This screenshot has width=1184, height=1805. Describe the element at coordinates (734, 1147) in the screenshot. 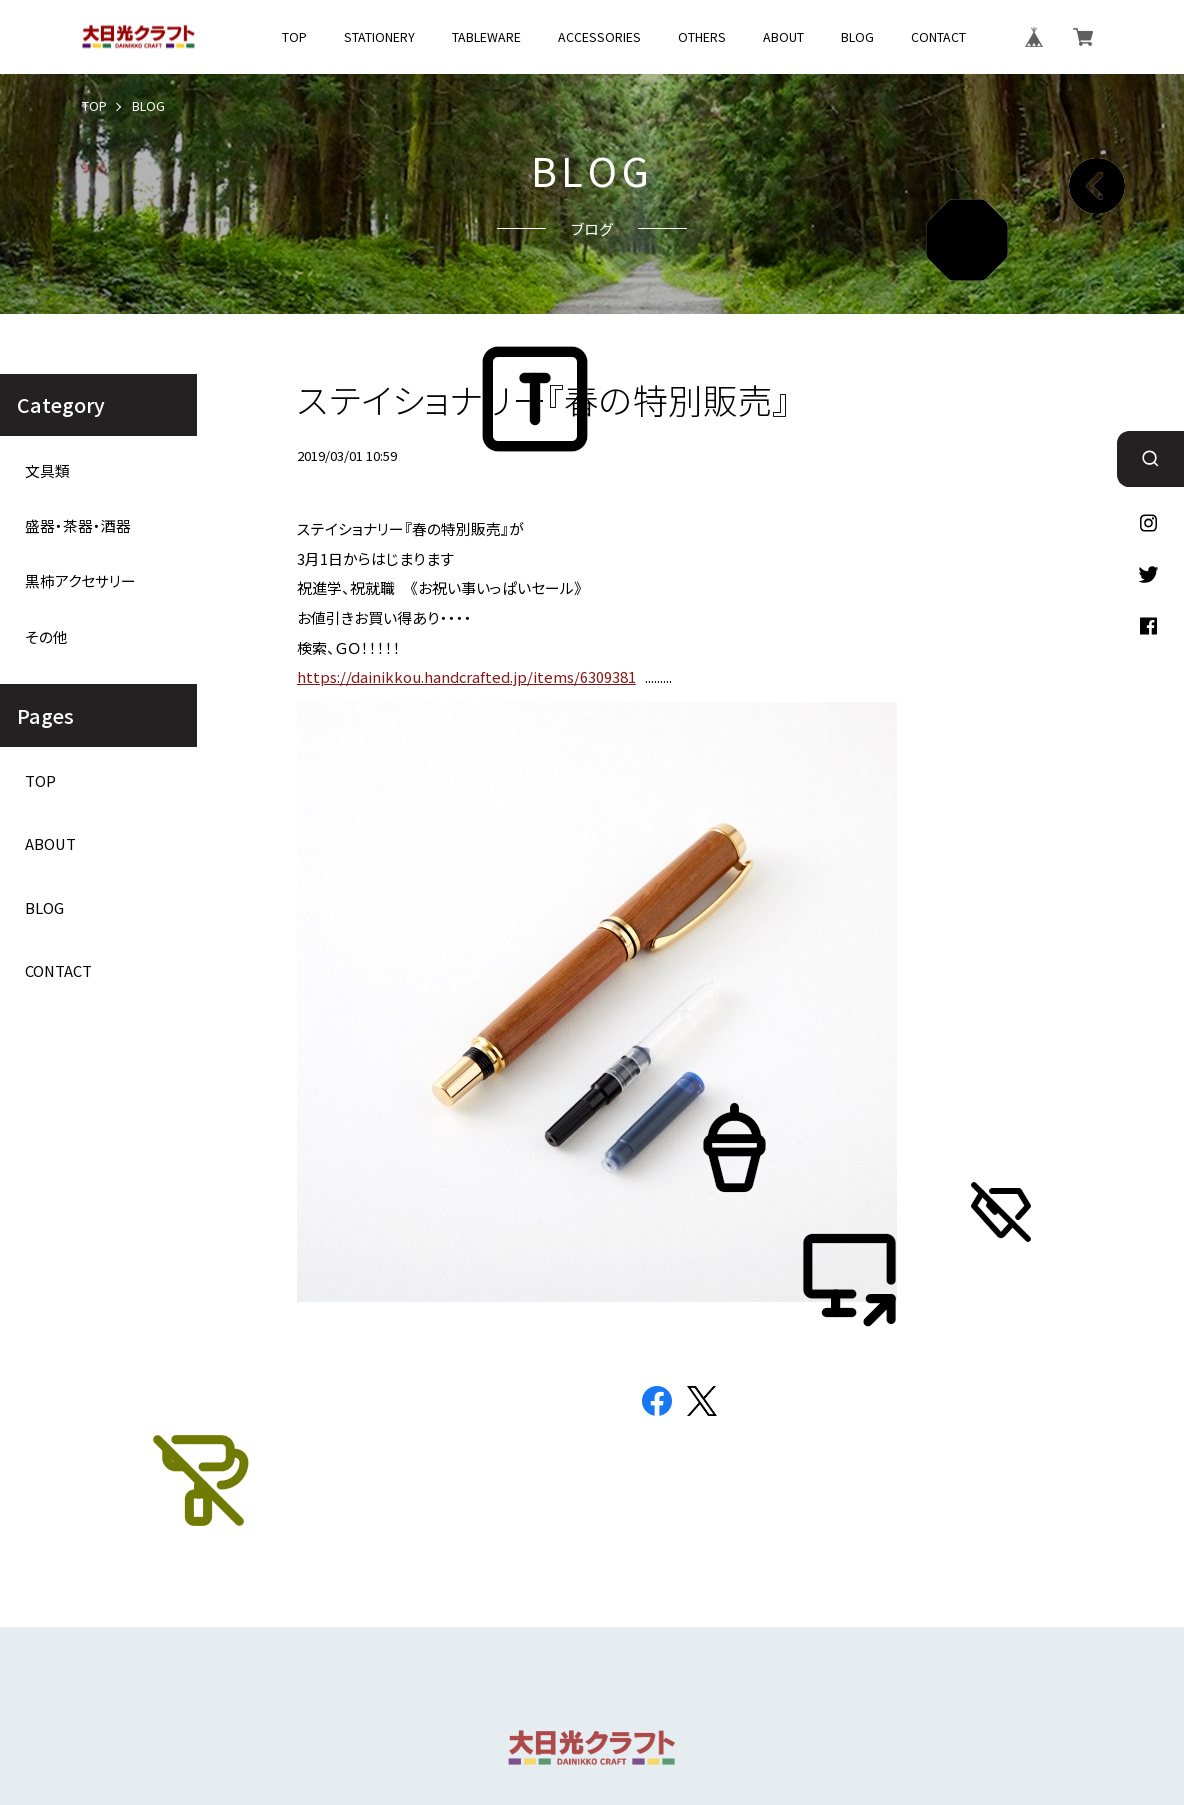

I see `browse smoothie or milkshake options` at that location.